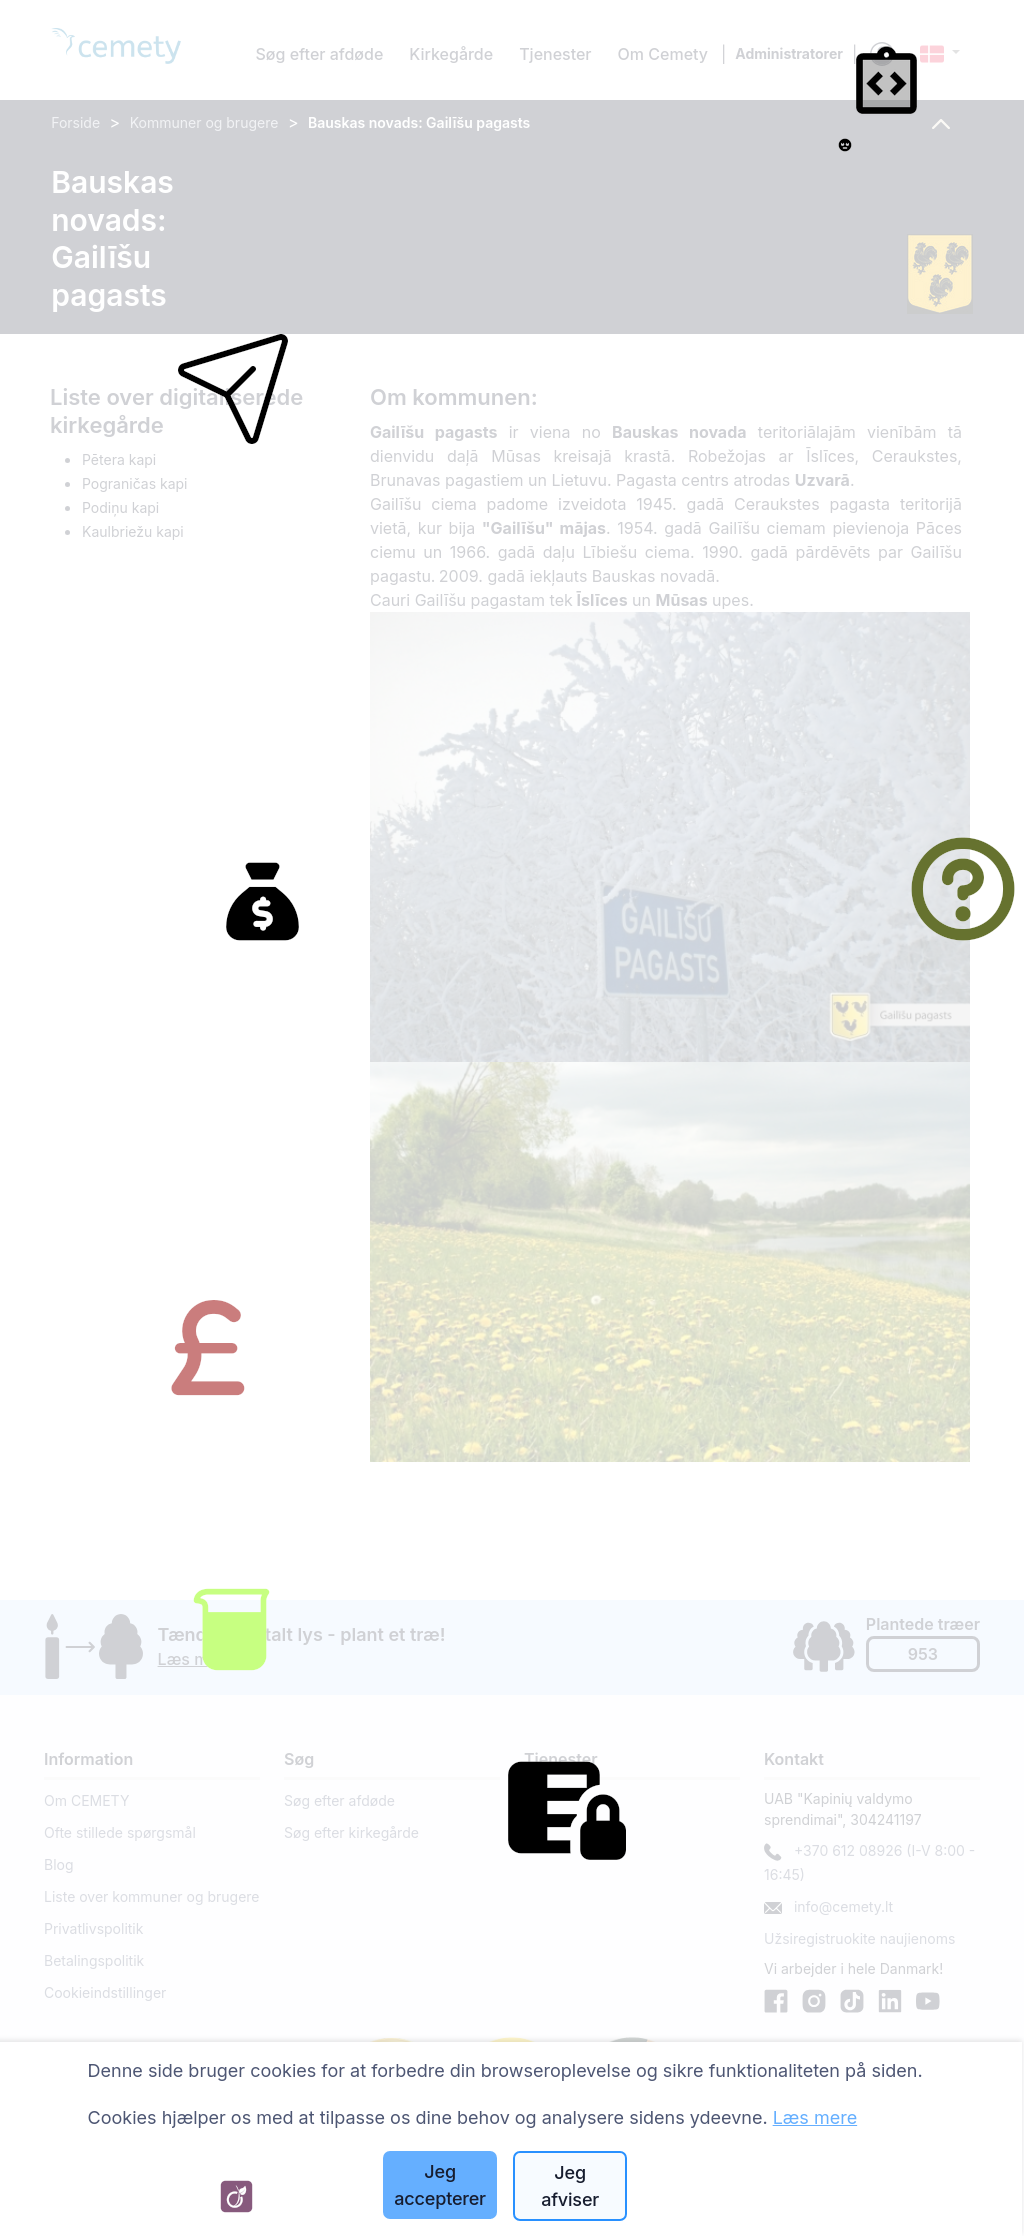 The image size is (1024, 2236). Describe the element at coordinates (236, 2196) in the screenshot. I see `open viadeo professional networking app` at that location.